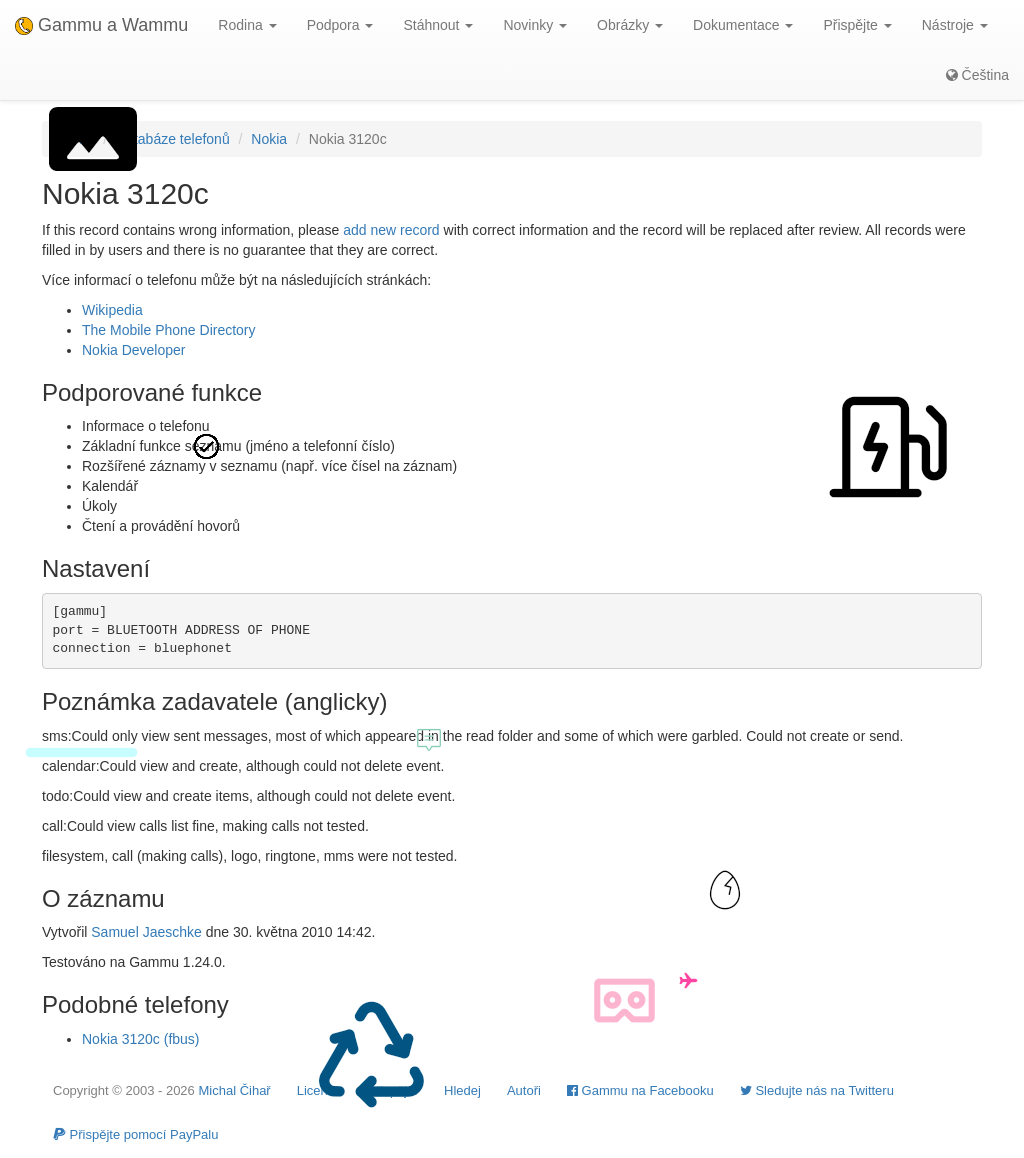 This screenshot has height=1158, width=1024. What do you see at coordinates (206, 446) in the screenshot?
I see `indicates task or action completed successfully` at bounding box center [206, 446].